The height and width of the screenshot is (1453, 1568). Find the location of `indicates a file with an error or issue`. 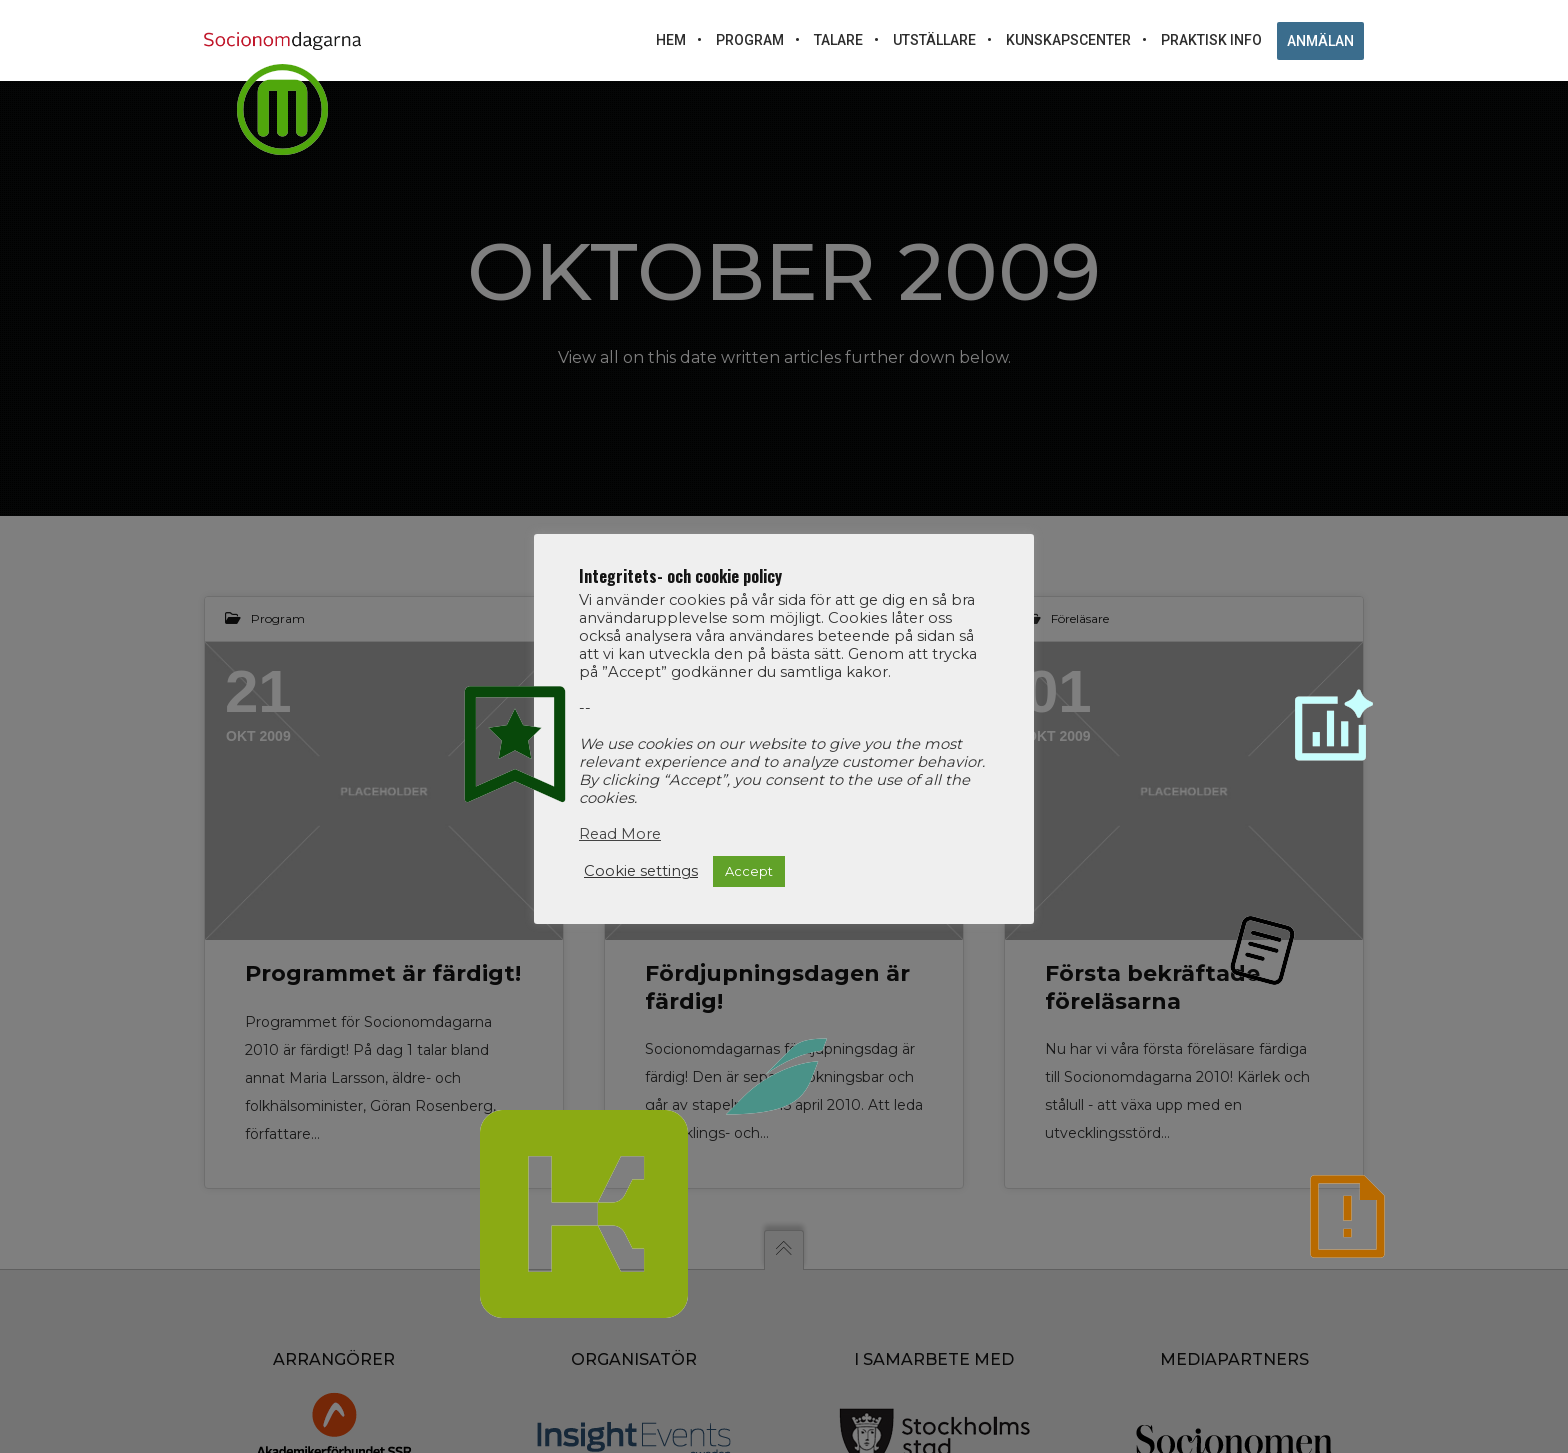

indicates a file with an error or issue is located at coordinates (1347, 1216).